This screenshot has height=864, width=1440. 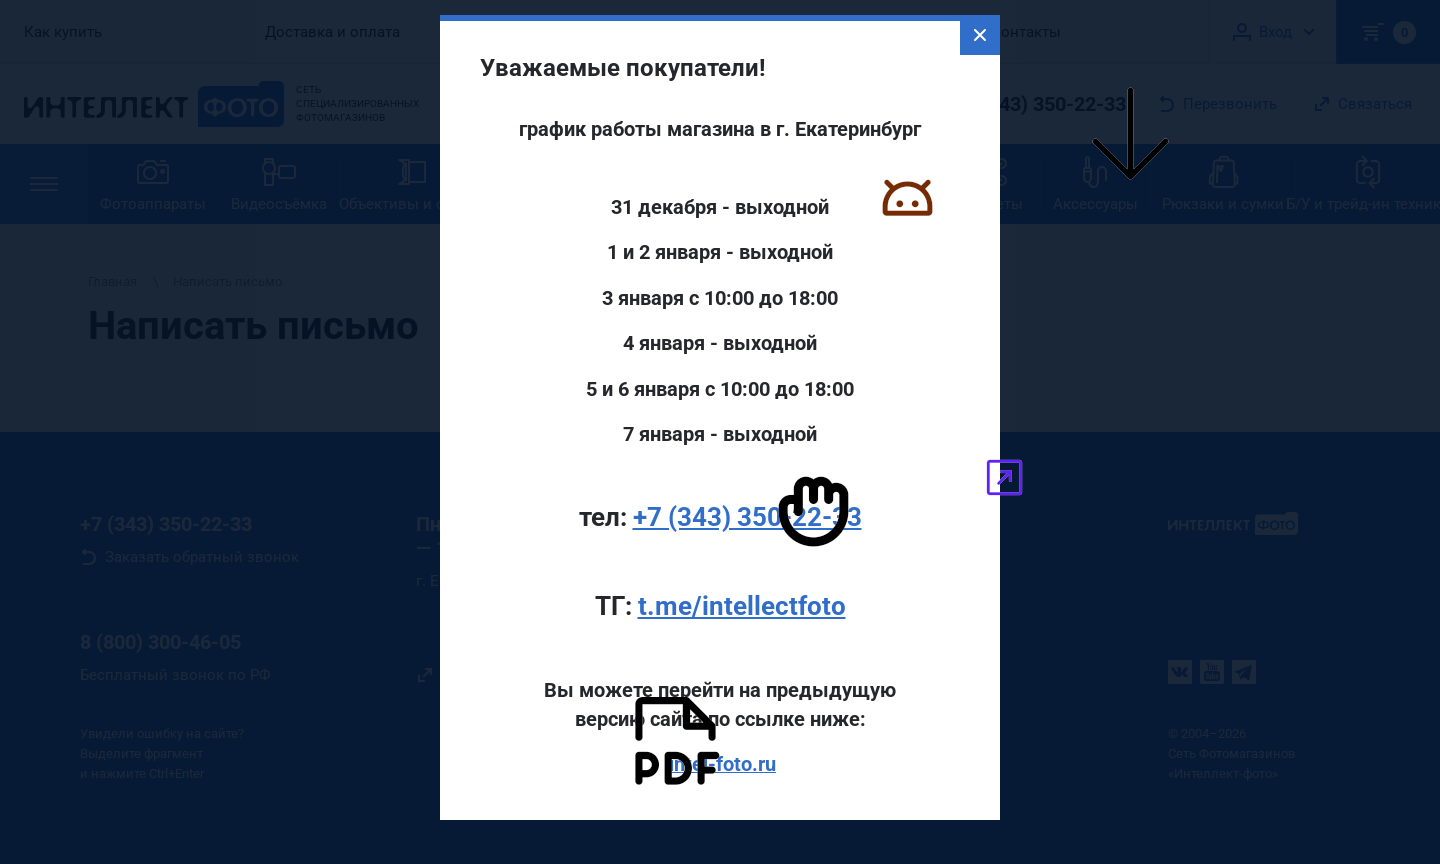 I want to click on scroll down or view more content, so click(x=1130, y=133).